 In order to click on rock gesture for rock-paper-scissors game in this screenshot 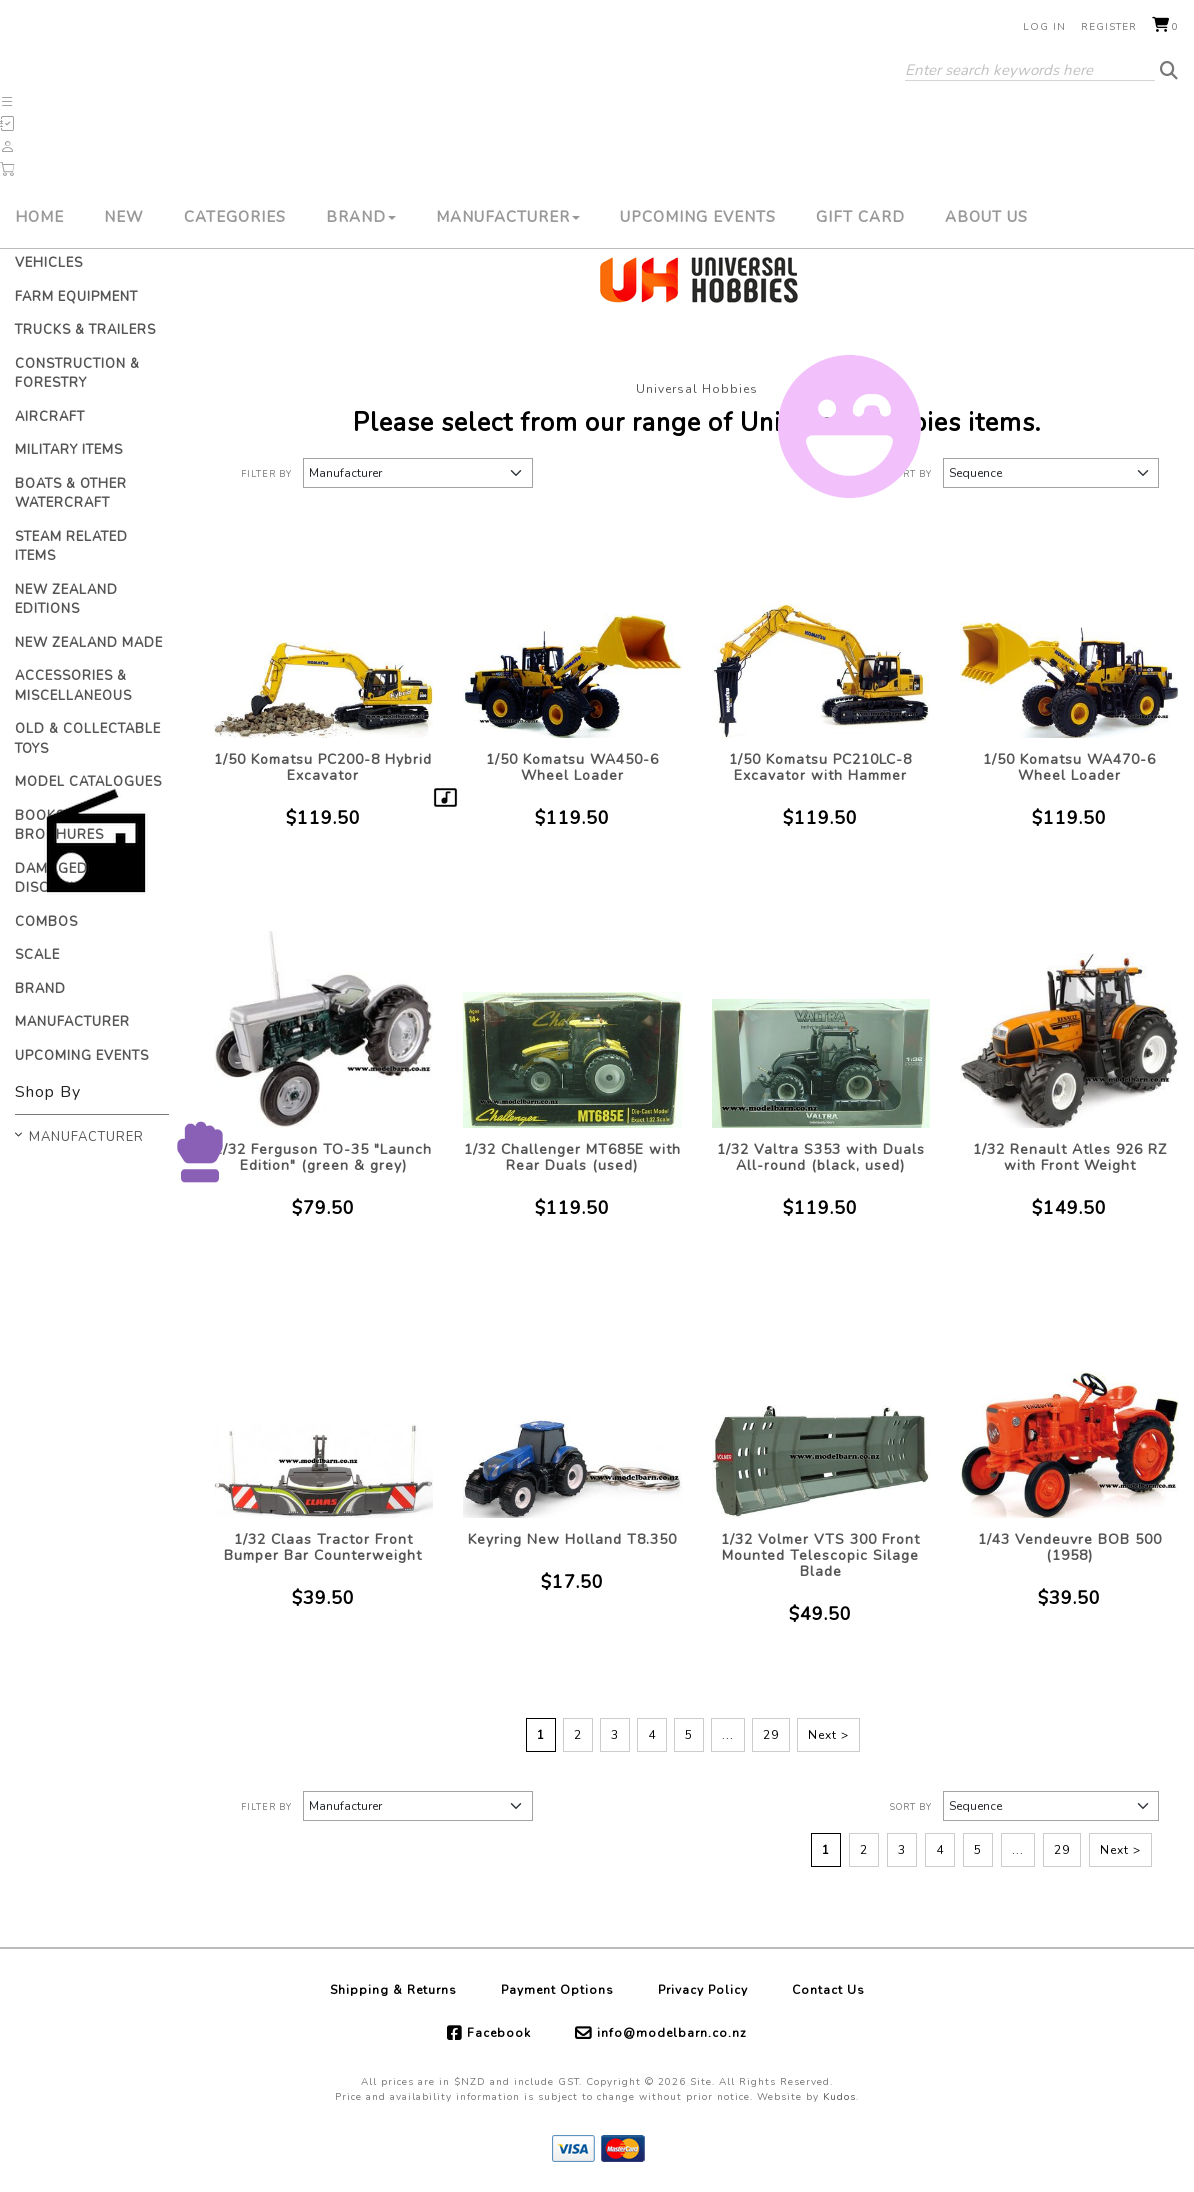, I will do `click(200, 1152)`.